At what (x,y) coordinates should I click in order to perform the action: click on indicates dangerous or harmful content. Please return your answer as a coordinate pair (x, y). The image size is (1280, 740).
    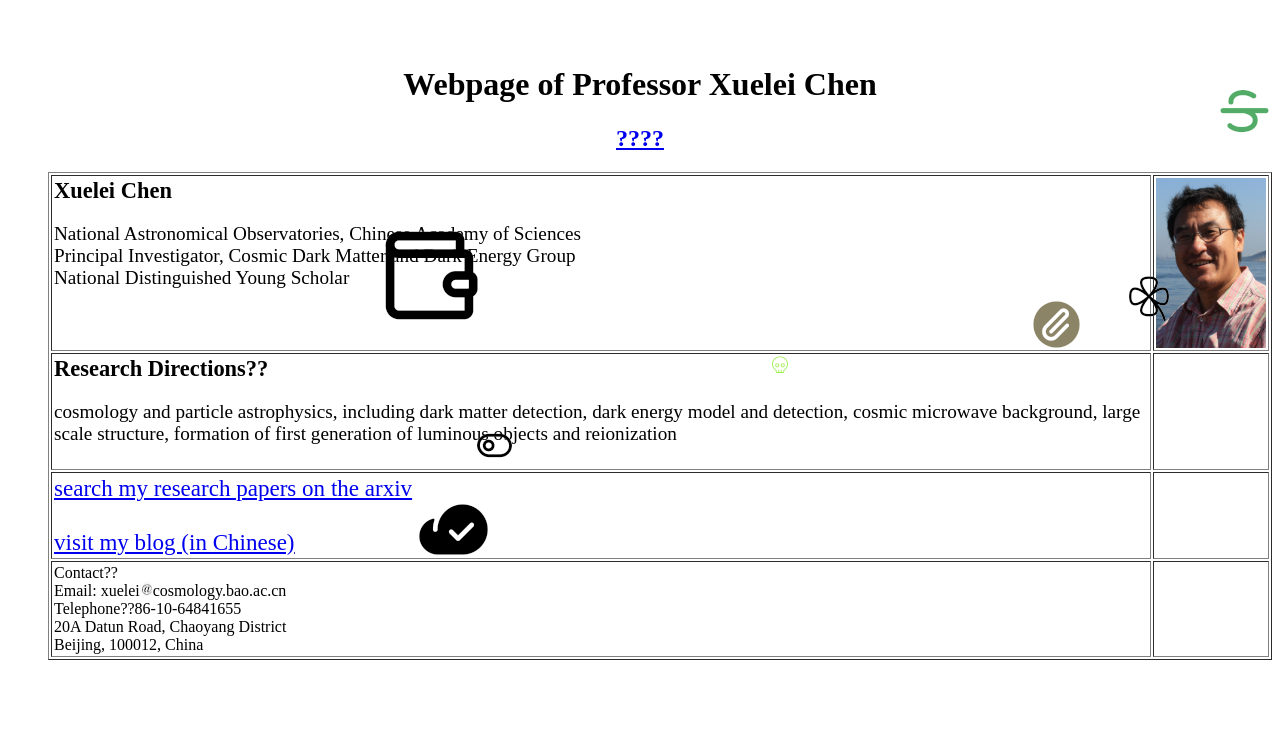
    Looking at the image, I should click on (780, 365).